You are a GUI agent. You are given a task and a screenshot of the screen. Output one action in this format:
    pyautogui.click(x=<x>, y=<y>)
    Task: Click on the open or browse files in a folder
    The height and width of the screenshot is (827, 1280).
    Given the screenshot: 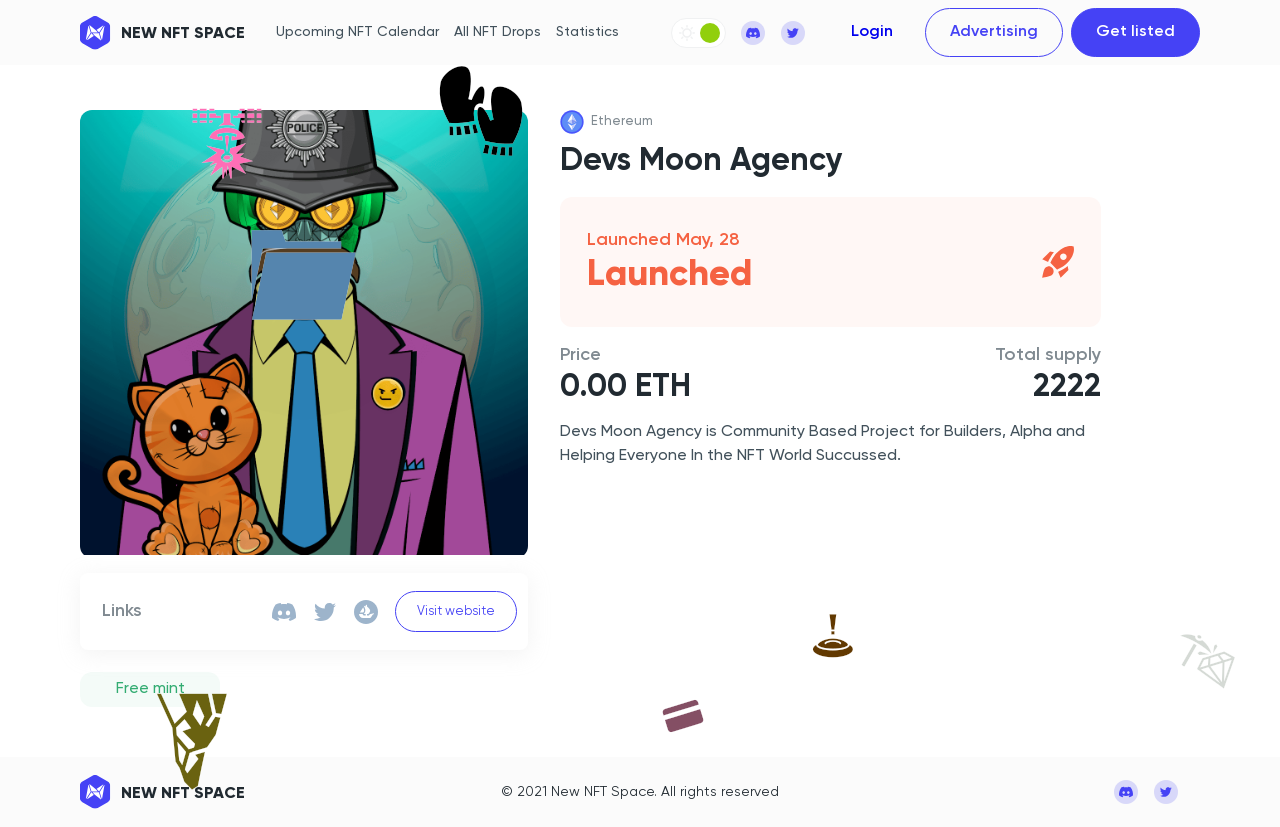 What is the action you would take?
    pyautogui.click(x=302, y=273)
    